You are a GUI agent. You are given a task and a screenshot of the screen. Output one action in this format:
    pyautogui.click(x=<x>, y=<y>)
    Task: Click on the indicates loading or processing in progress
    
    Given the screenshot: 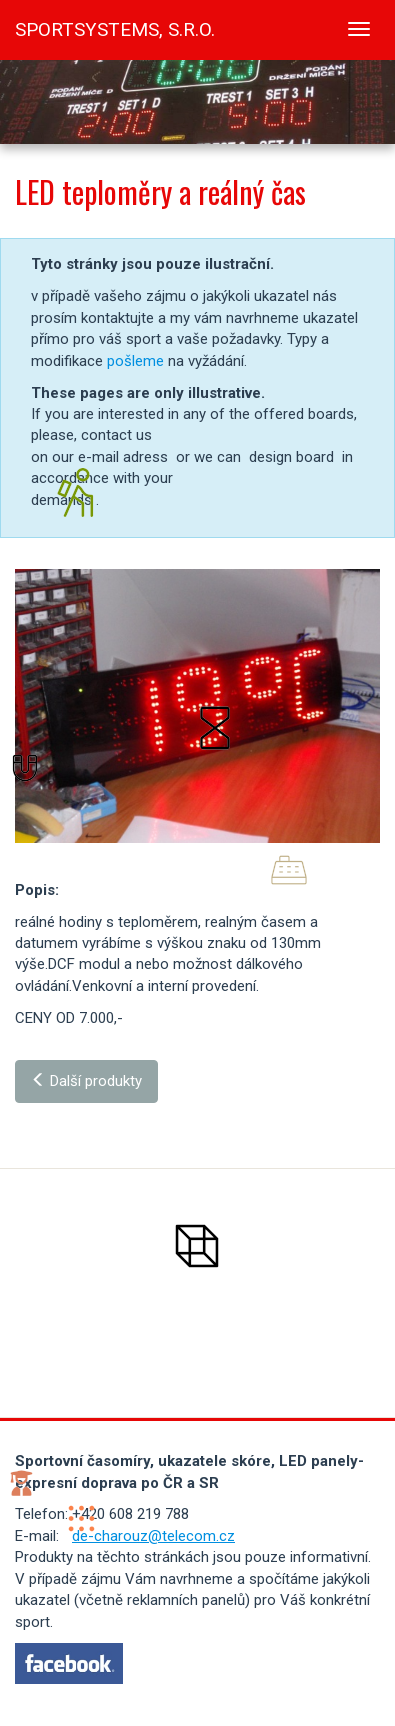 What is the action you would take?
    pyautogui.click(x=215, y=728)
    